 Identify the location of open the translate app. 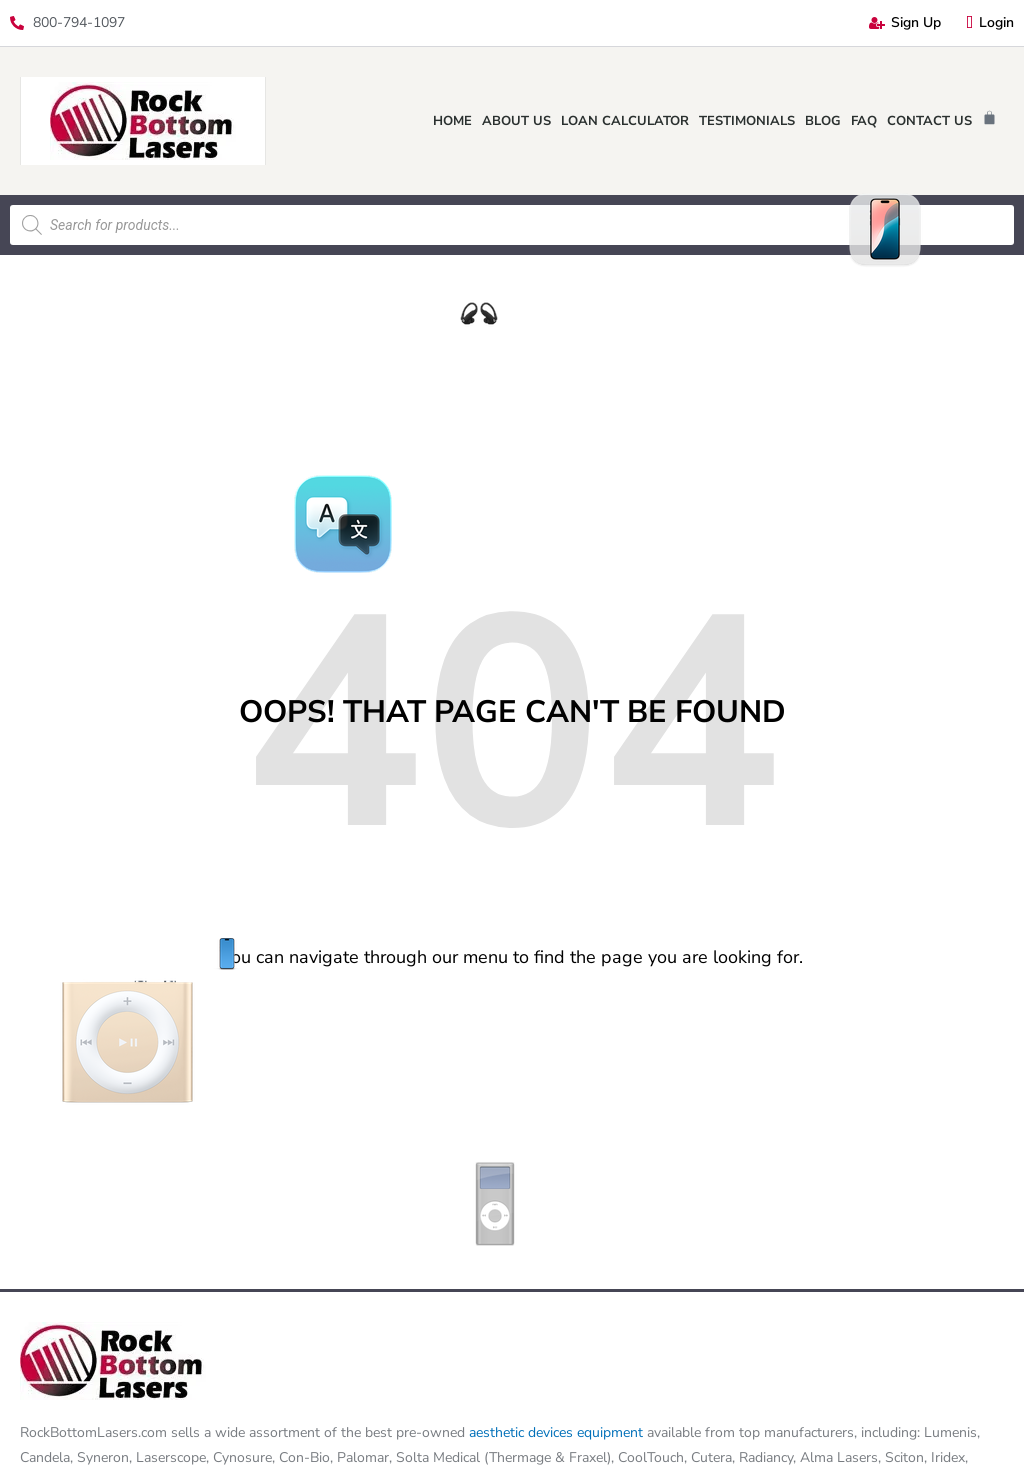
(343, 524).